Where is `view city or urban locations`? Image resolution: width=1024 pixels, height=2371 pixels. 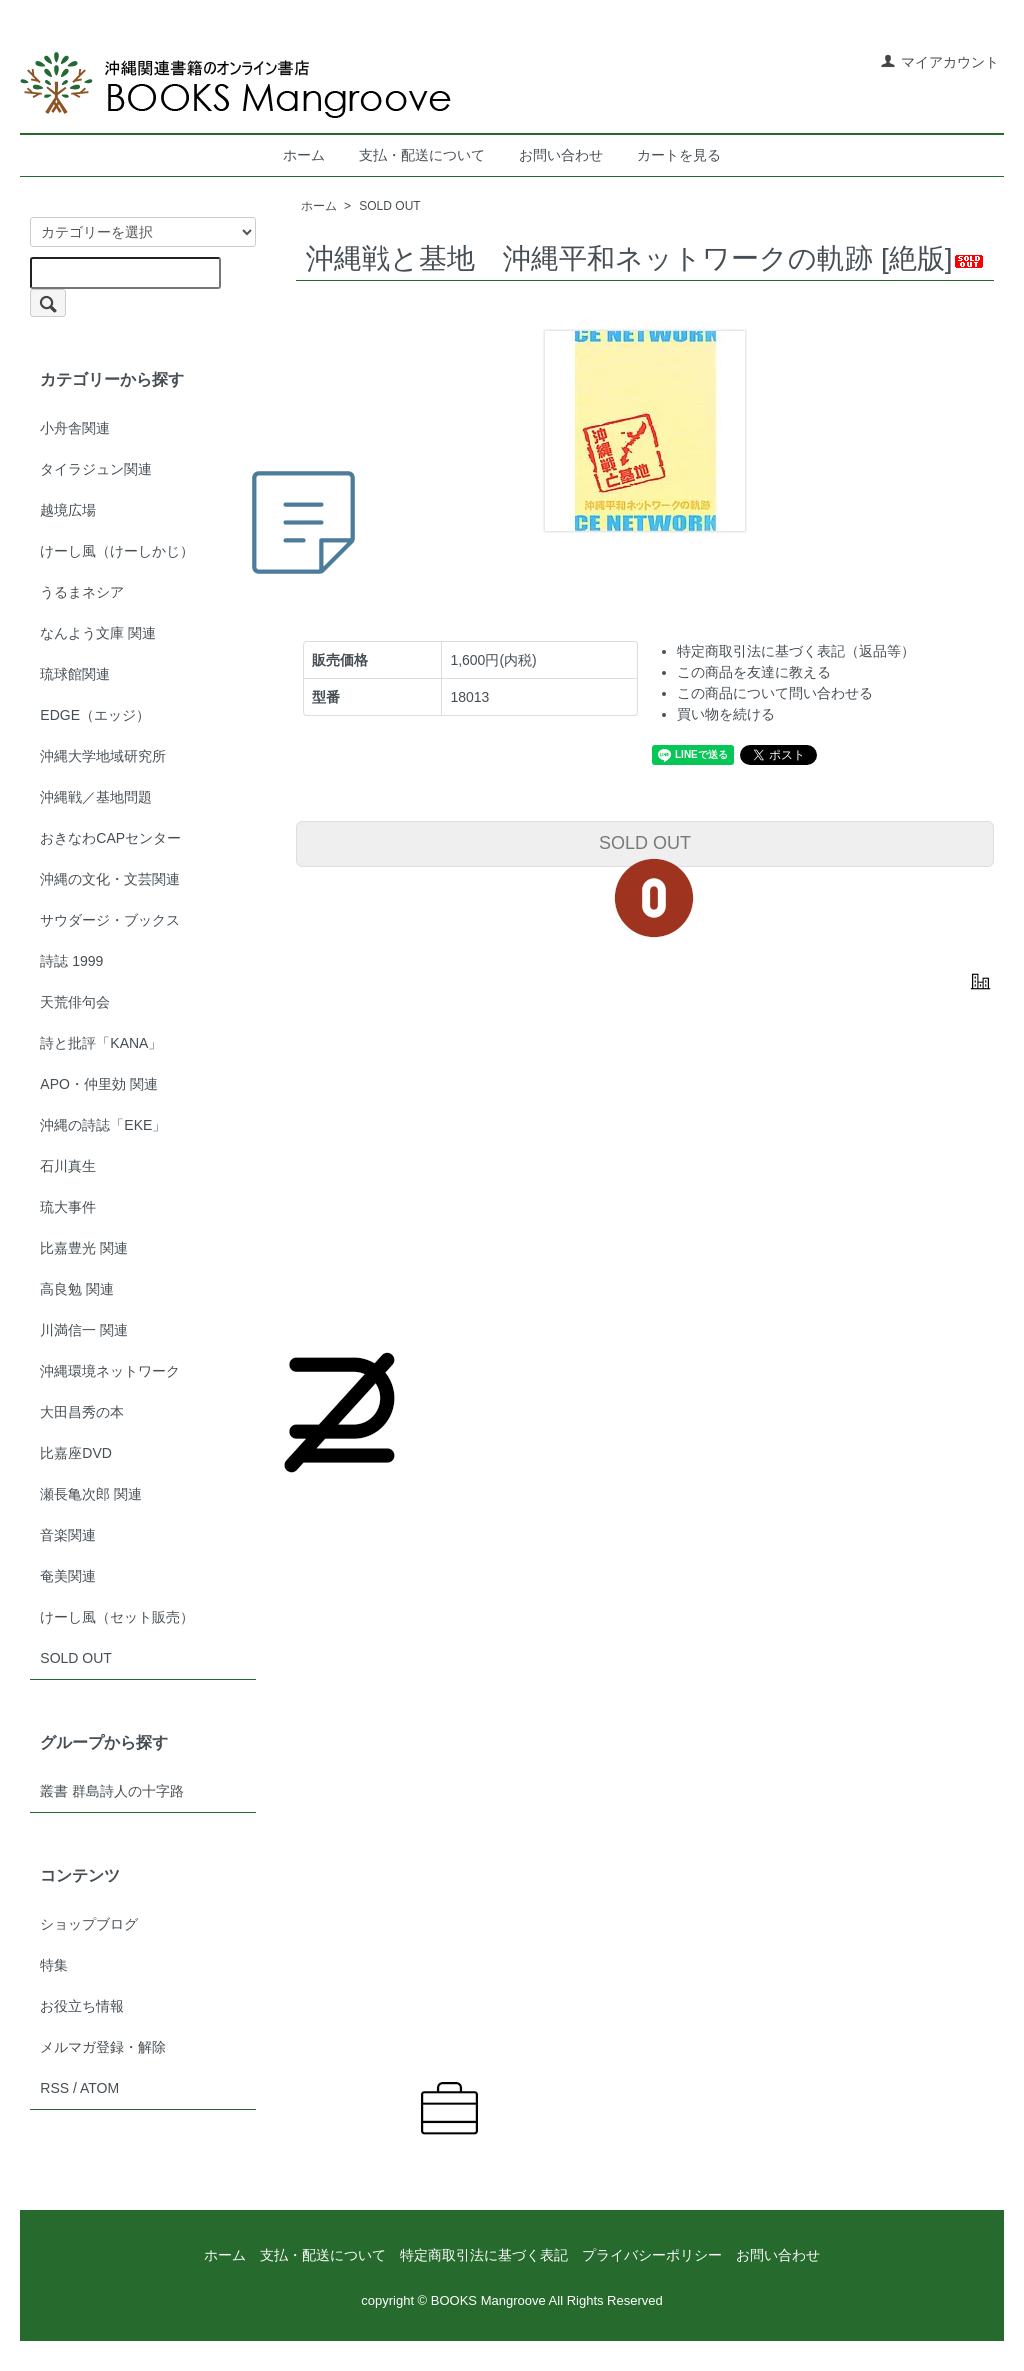
view city or urban locations is located at coordinates (980, 981).